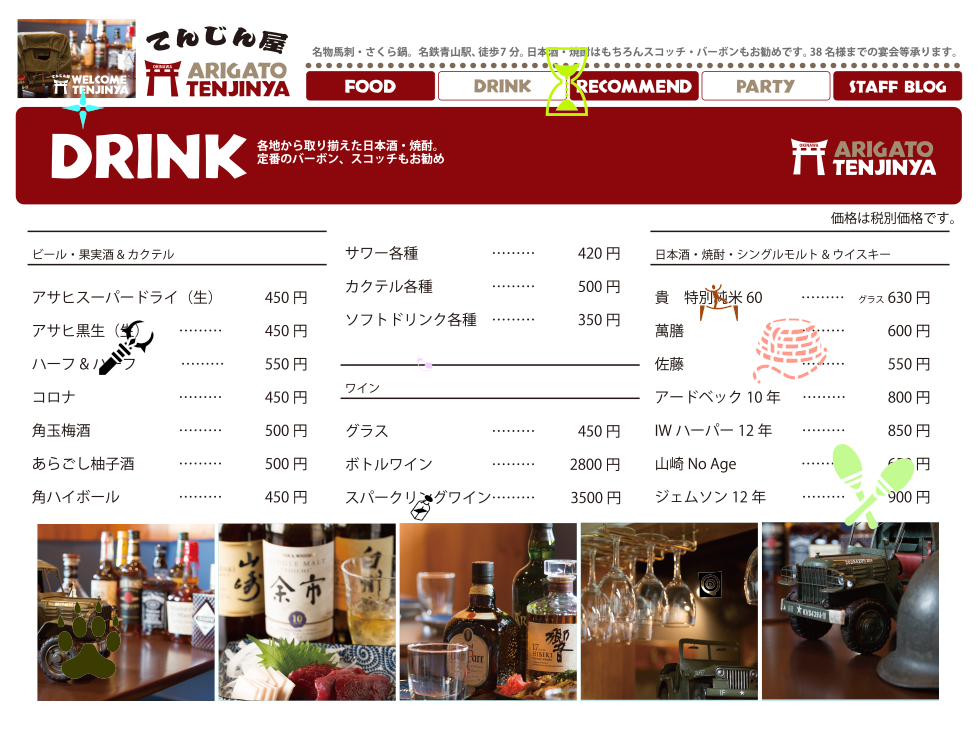  I want to click on cast a lunar or night-themed spell, so click(126, 347).